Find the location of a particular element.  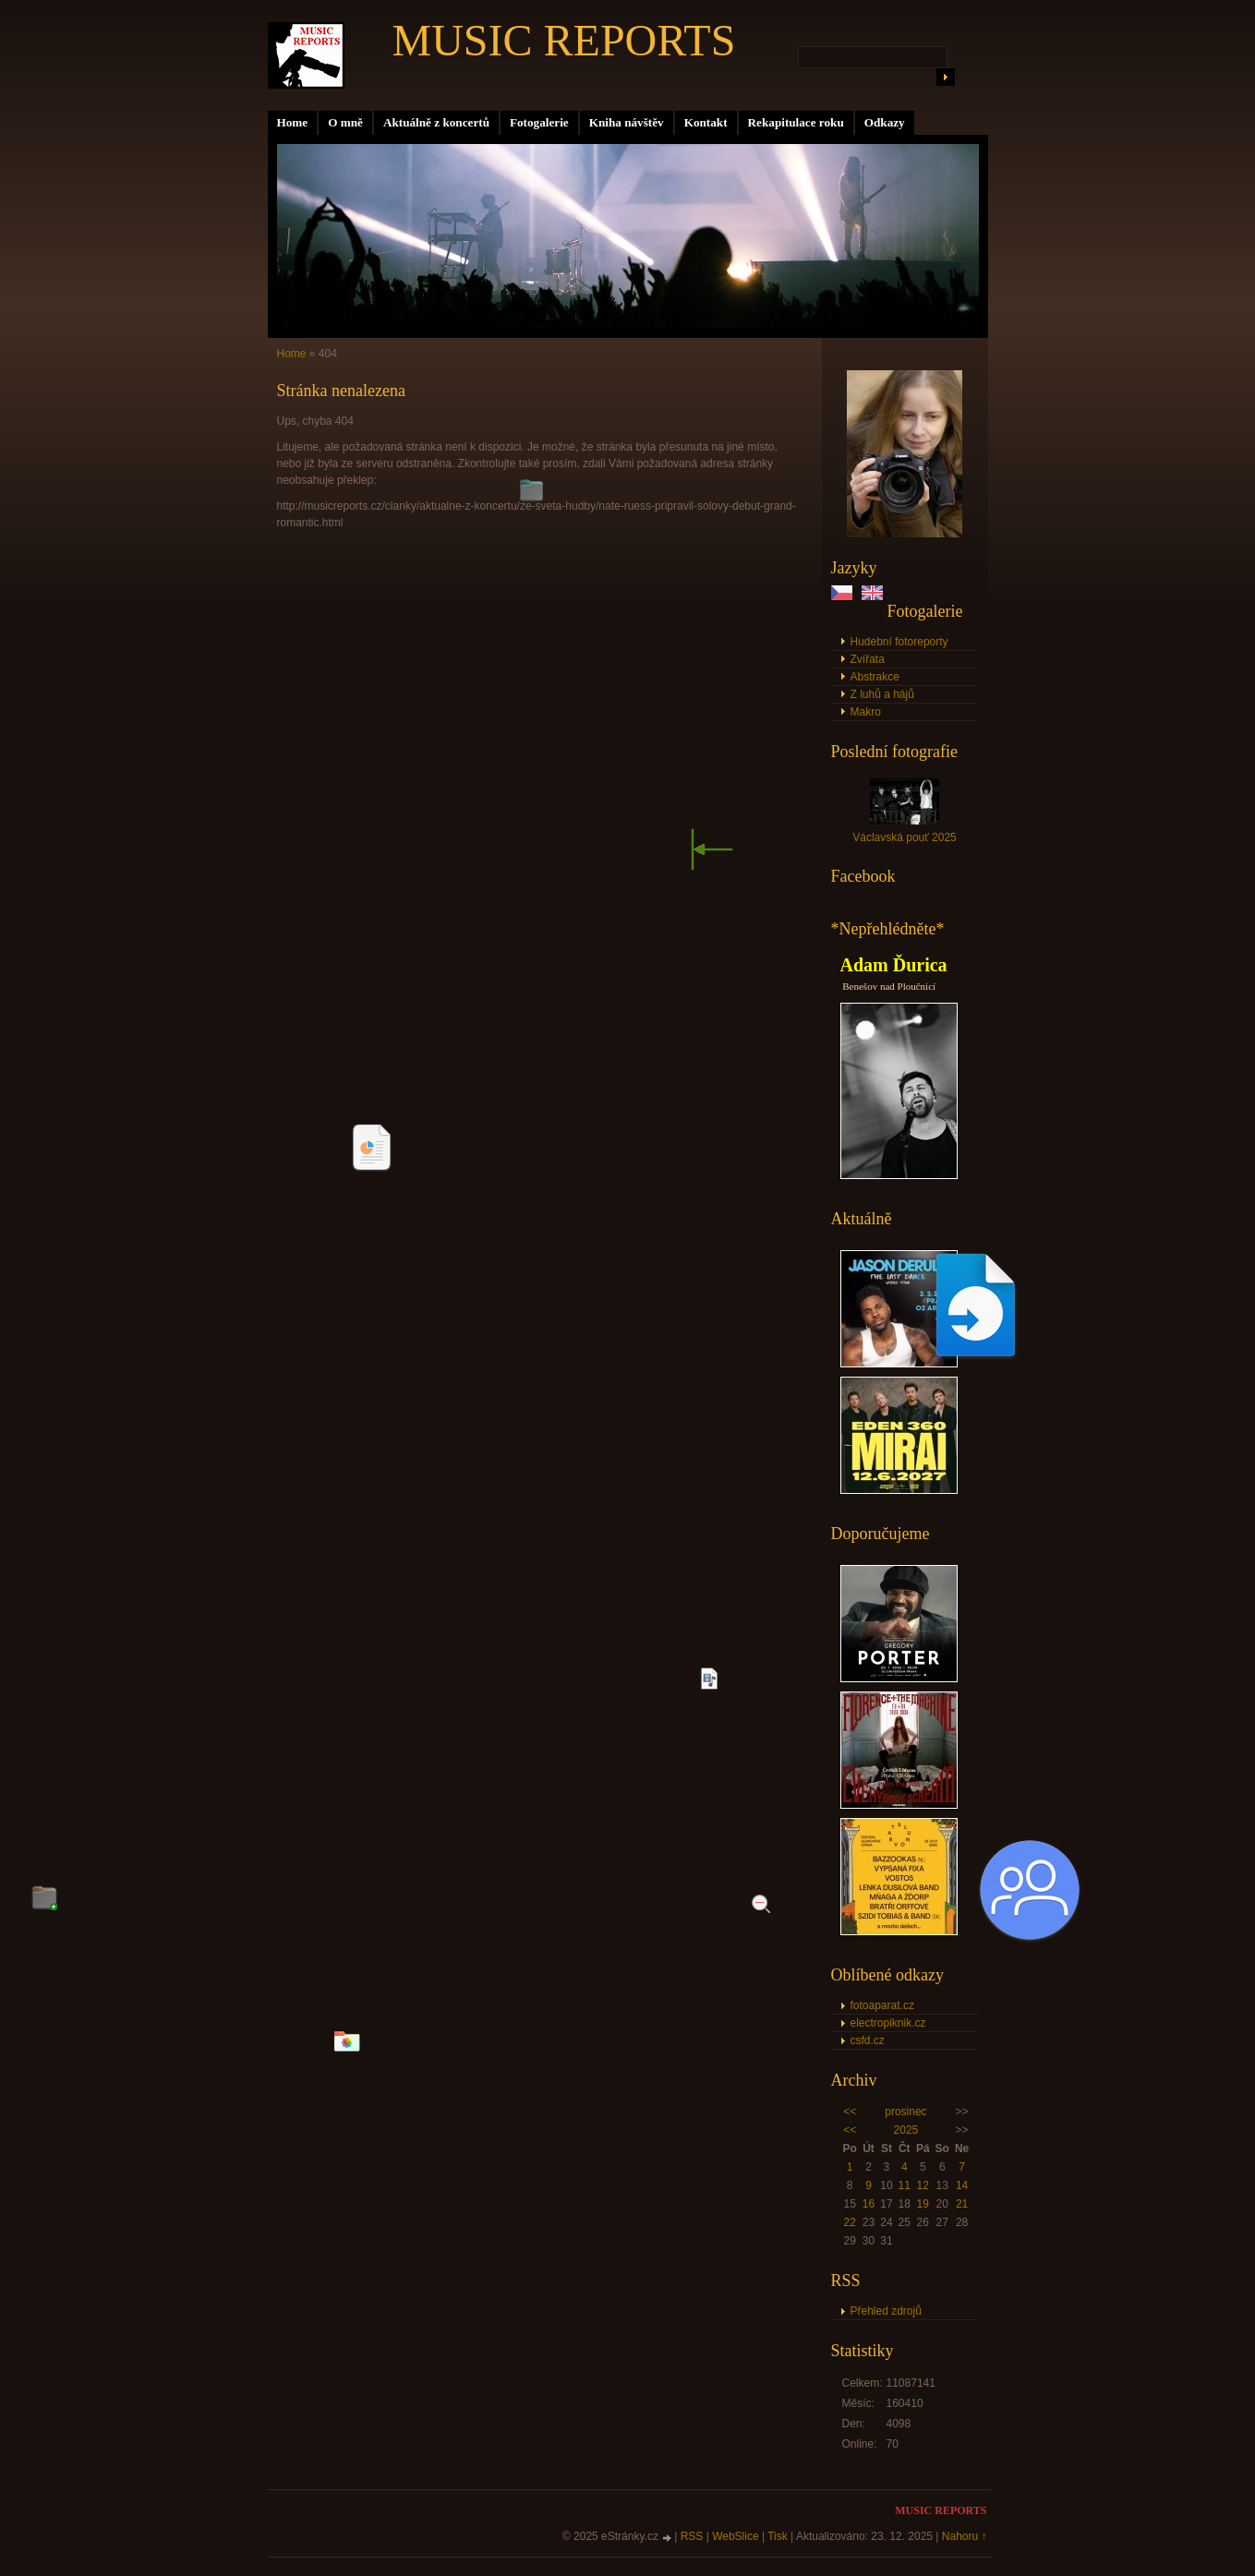

go to the first item in a list or sequence is located at coordinates (712, 849).